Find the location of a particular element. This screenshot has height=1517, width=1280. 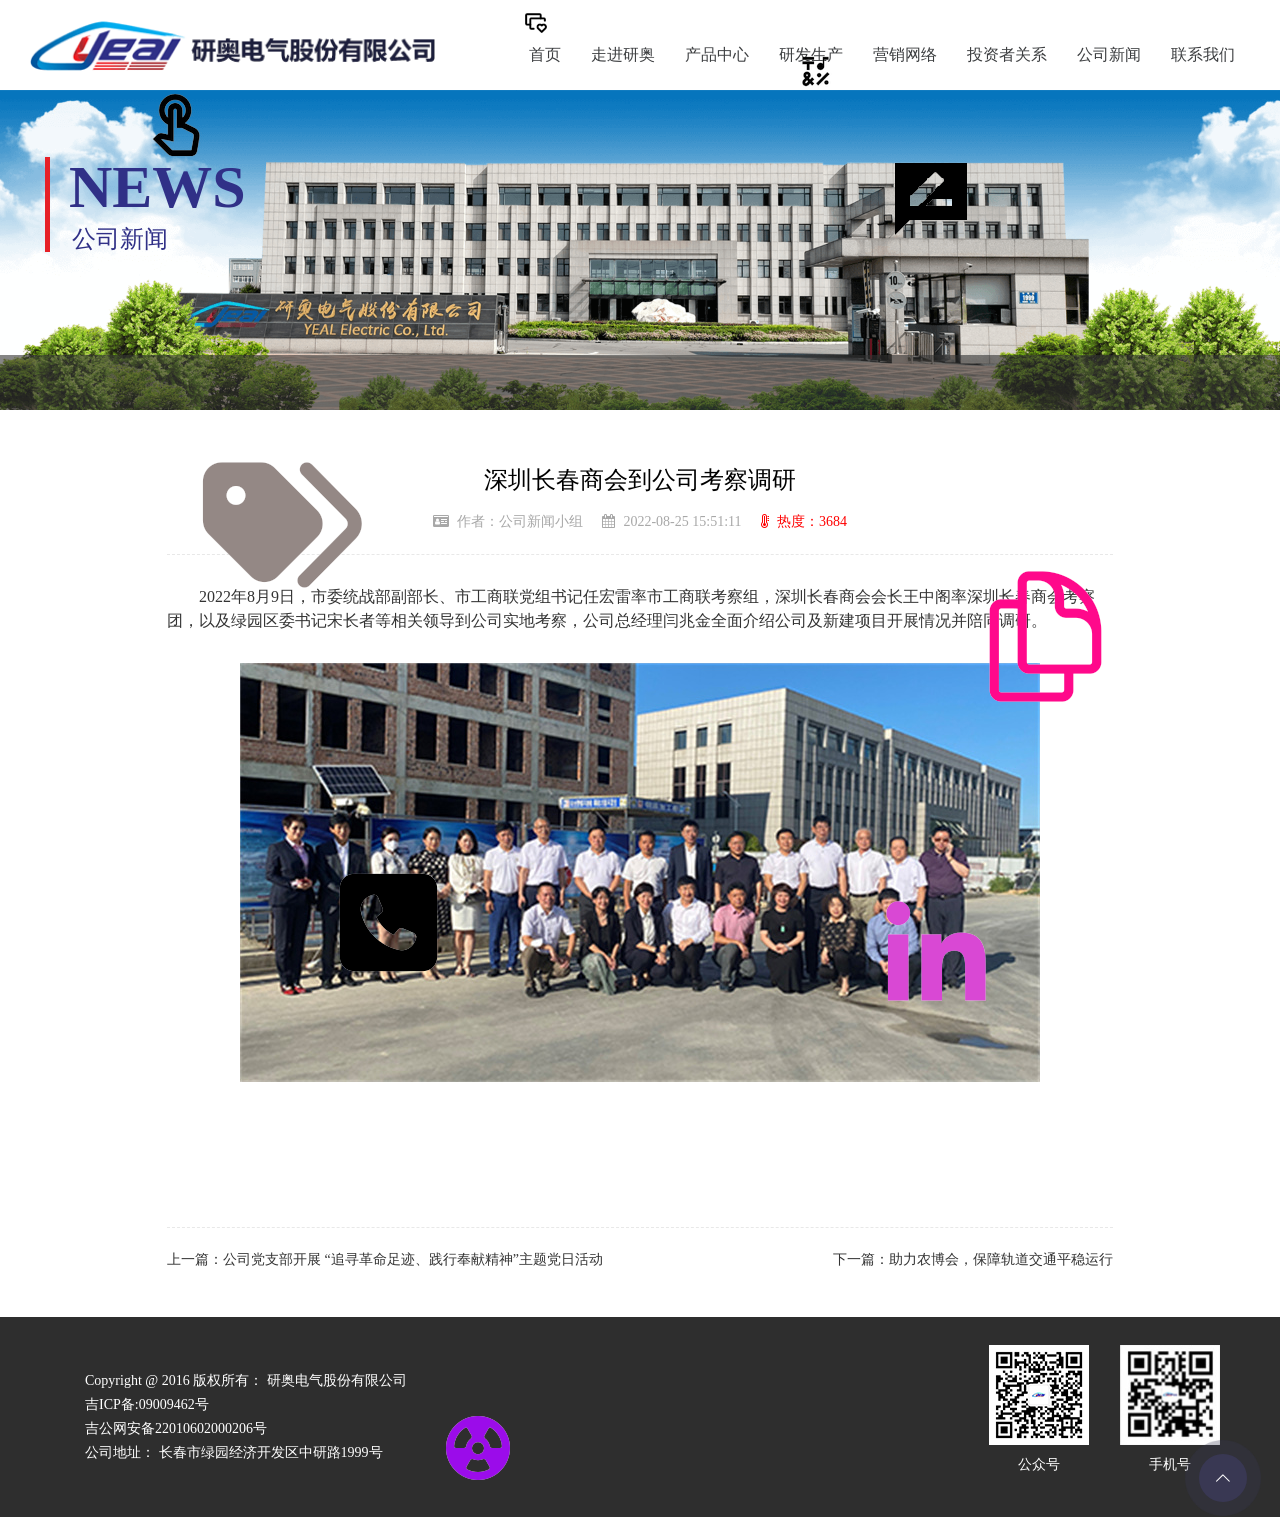

view or manage tags is located at coordinates (278, 528).